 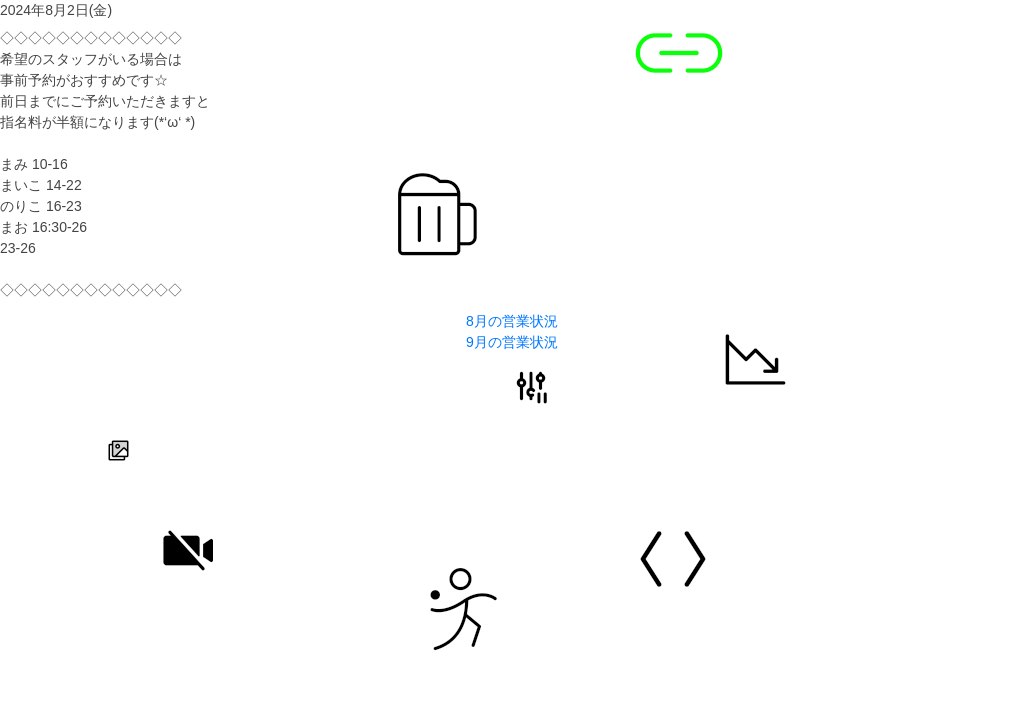 What do you see at coordinates (186, 550) in the screenshot?
I see `camera is off or disabled` at bounding box center [186, 550].